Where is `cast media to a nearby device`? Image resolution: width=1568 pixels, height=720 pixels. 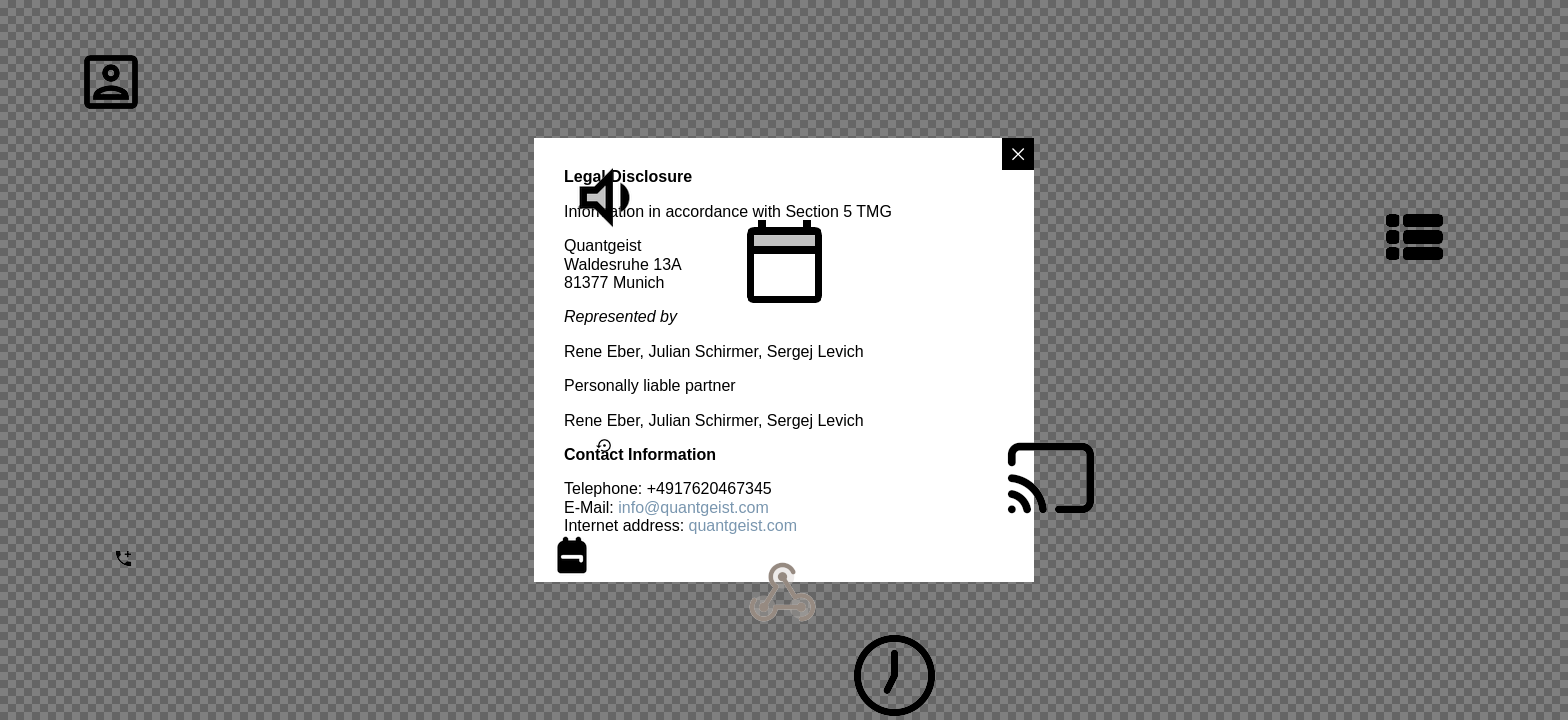 cast media to a nearby device is located at coordinates (1051, 478).